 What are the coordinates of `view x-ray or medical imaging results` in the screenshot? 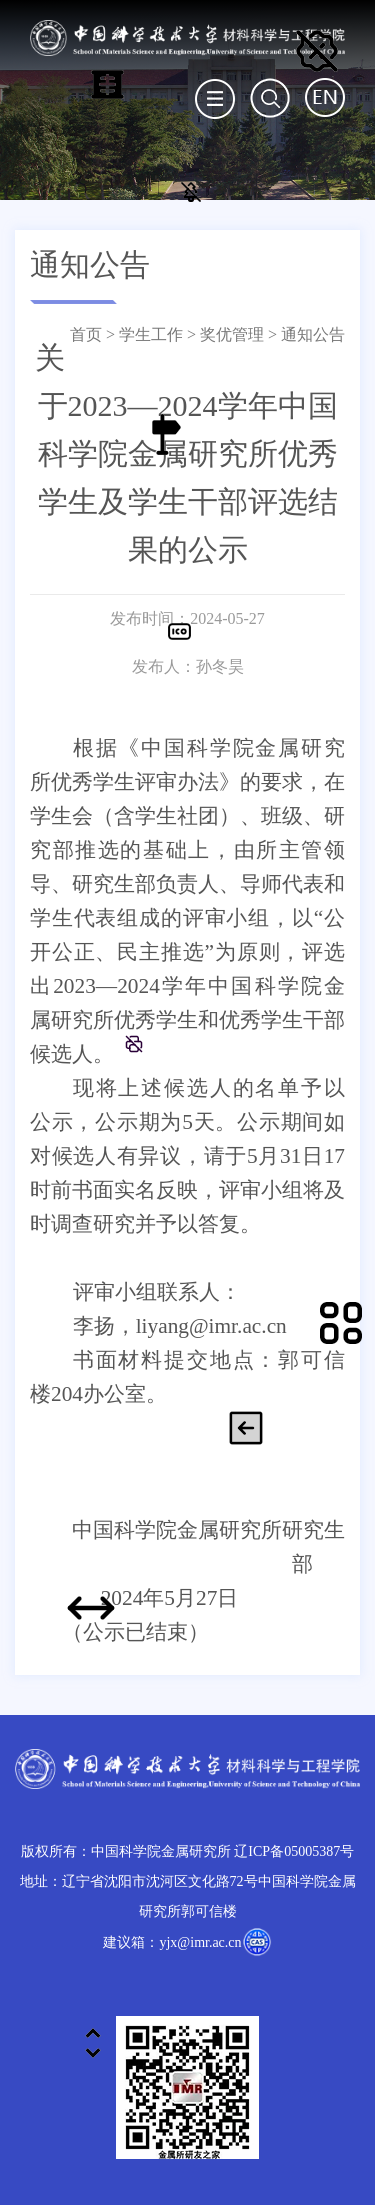 It's located at (107, 84).